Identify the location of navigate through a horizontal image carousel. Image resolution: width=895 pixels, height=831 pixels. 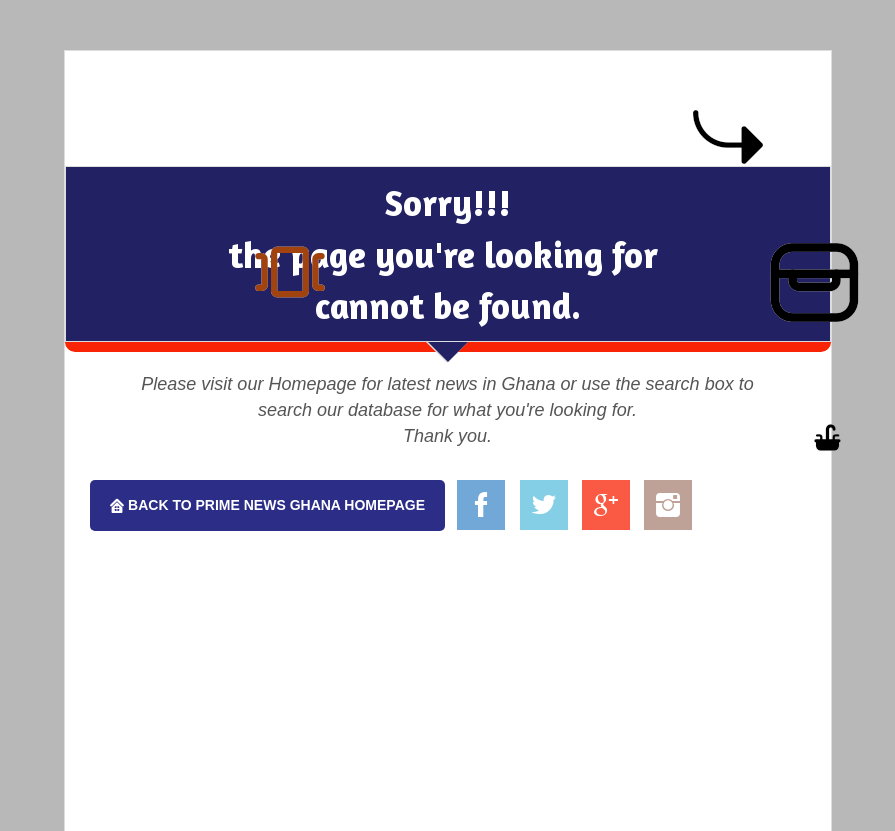
(290, 272).